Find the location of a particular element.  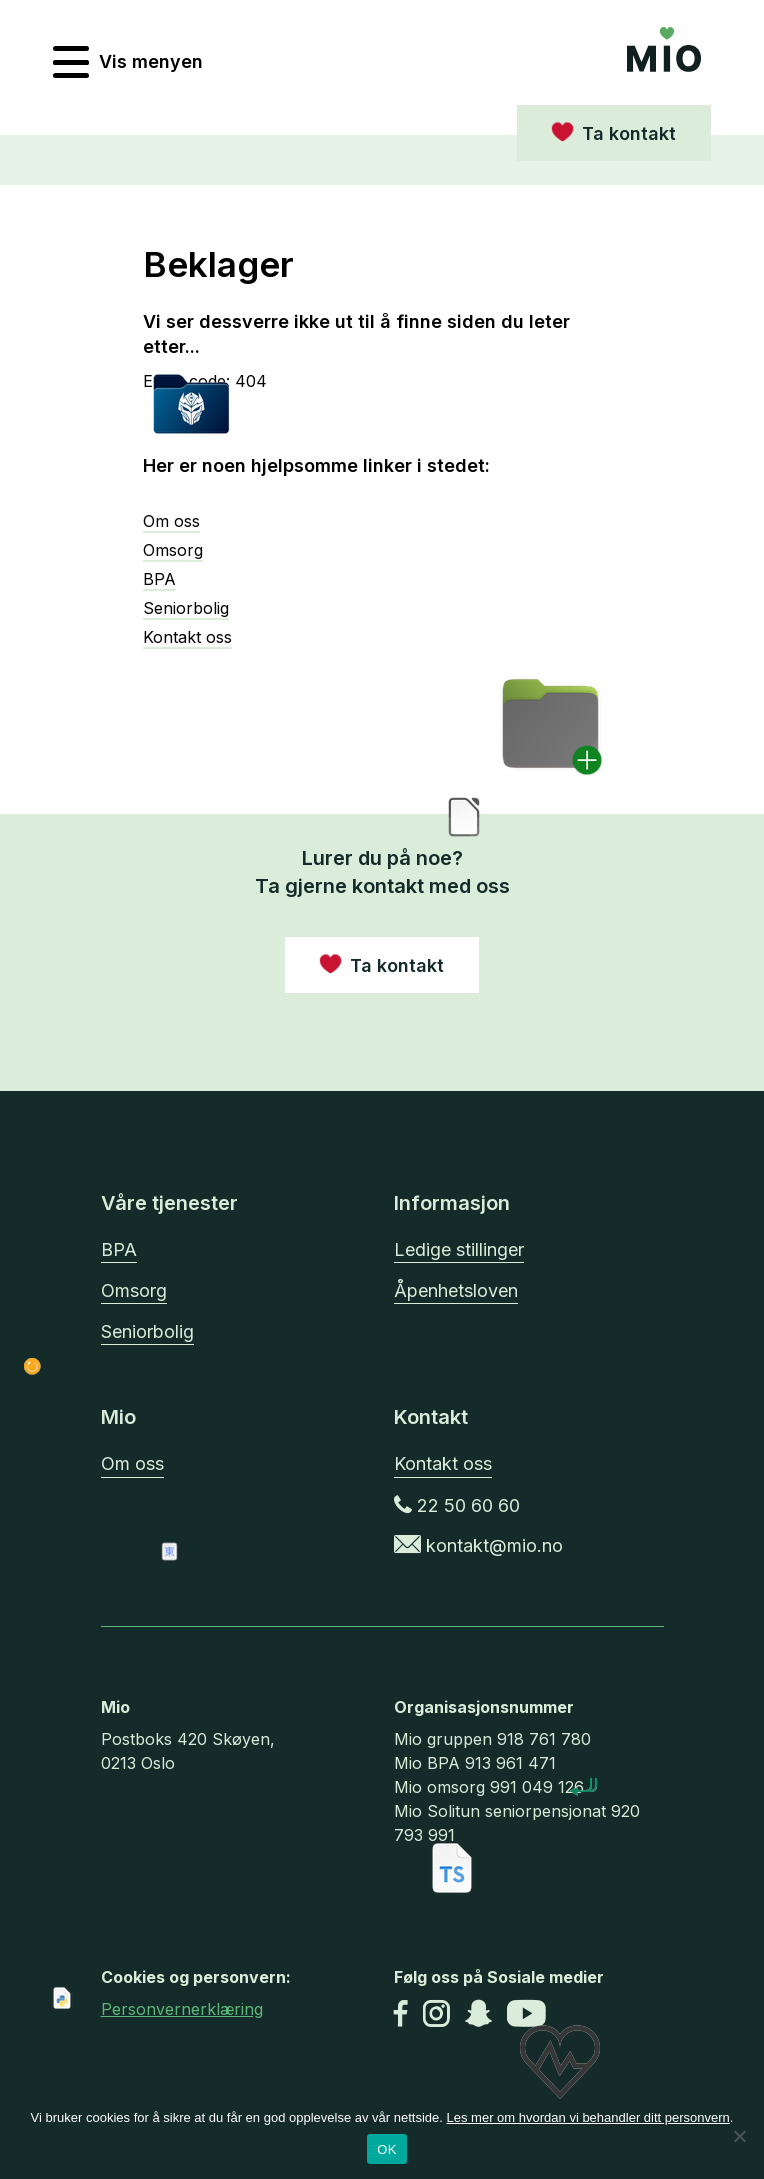

launch the mahjongg tile matching game is located at coordinates (169, 1551).